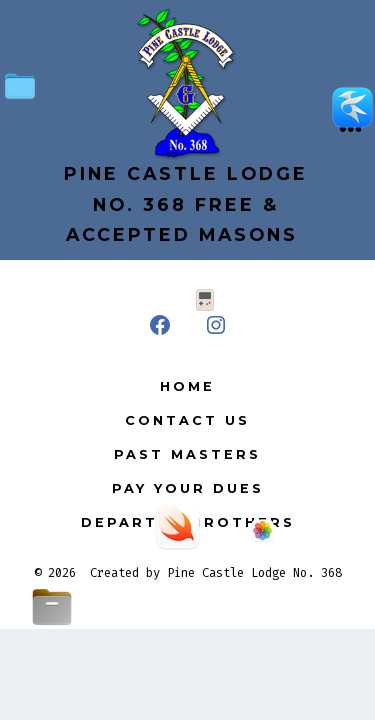 The height and width of the screenshot is (720, 375). I want to click on open kate text editor, so click(352, 107).